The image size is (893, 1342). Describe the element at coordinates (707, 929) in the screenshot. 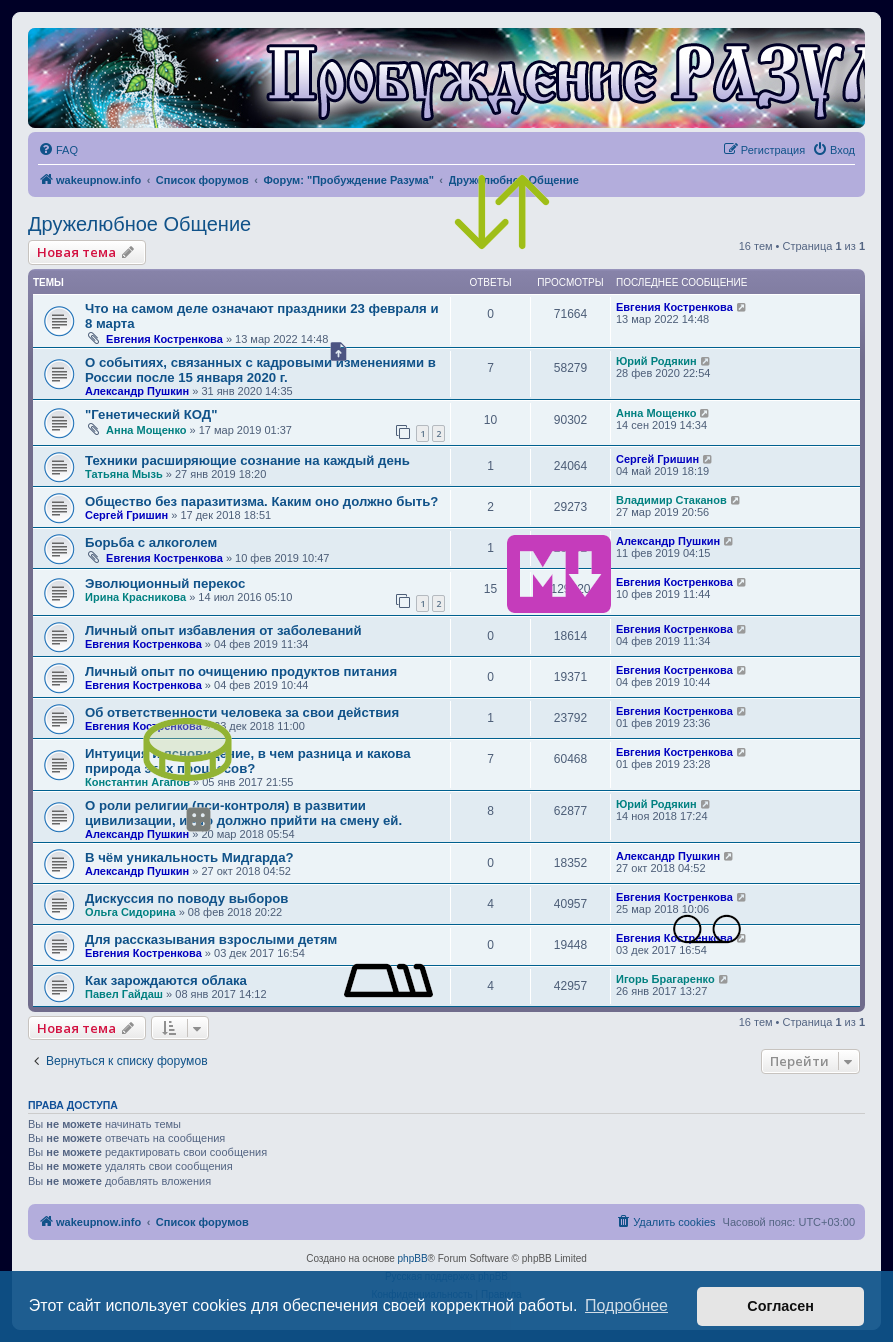

I see `access voicemail messages` at that location.